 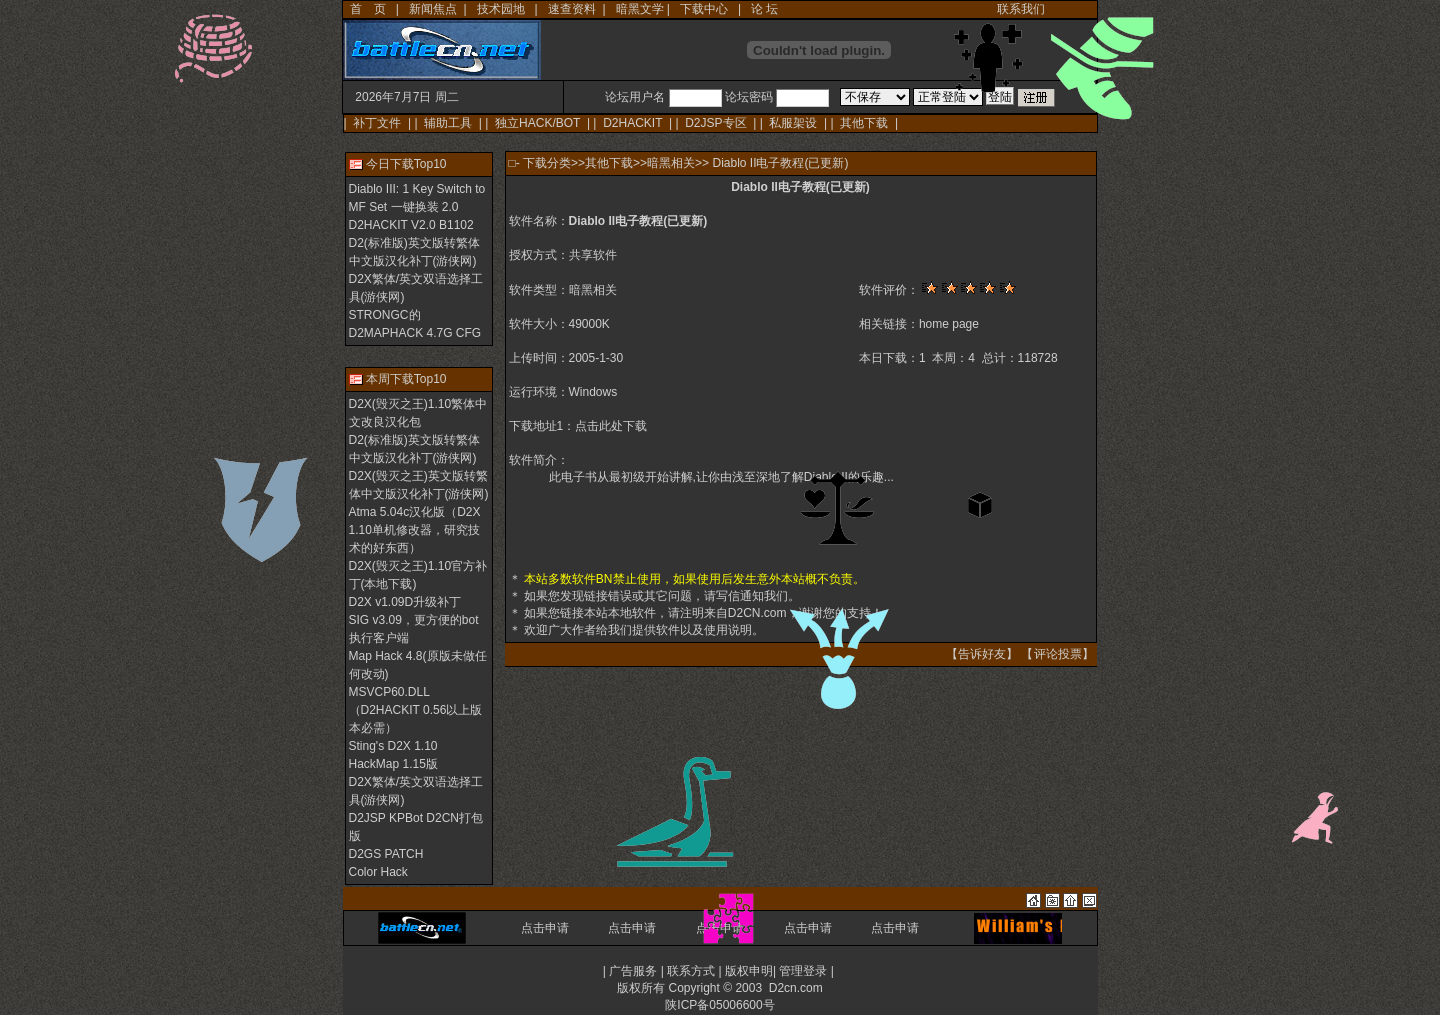 I want to click on access puzzle or brain training games, so click(x=728, y=918).